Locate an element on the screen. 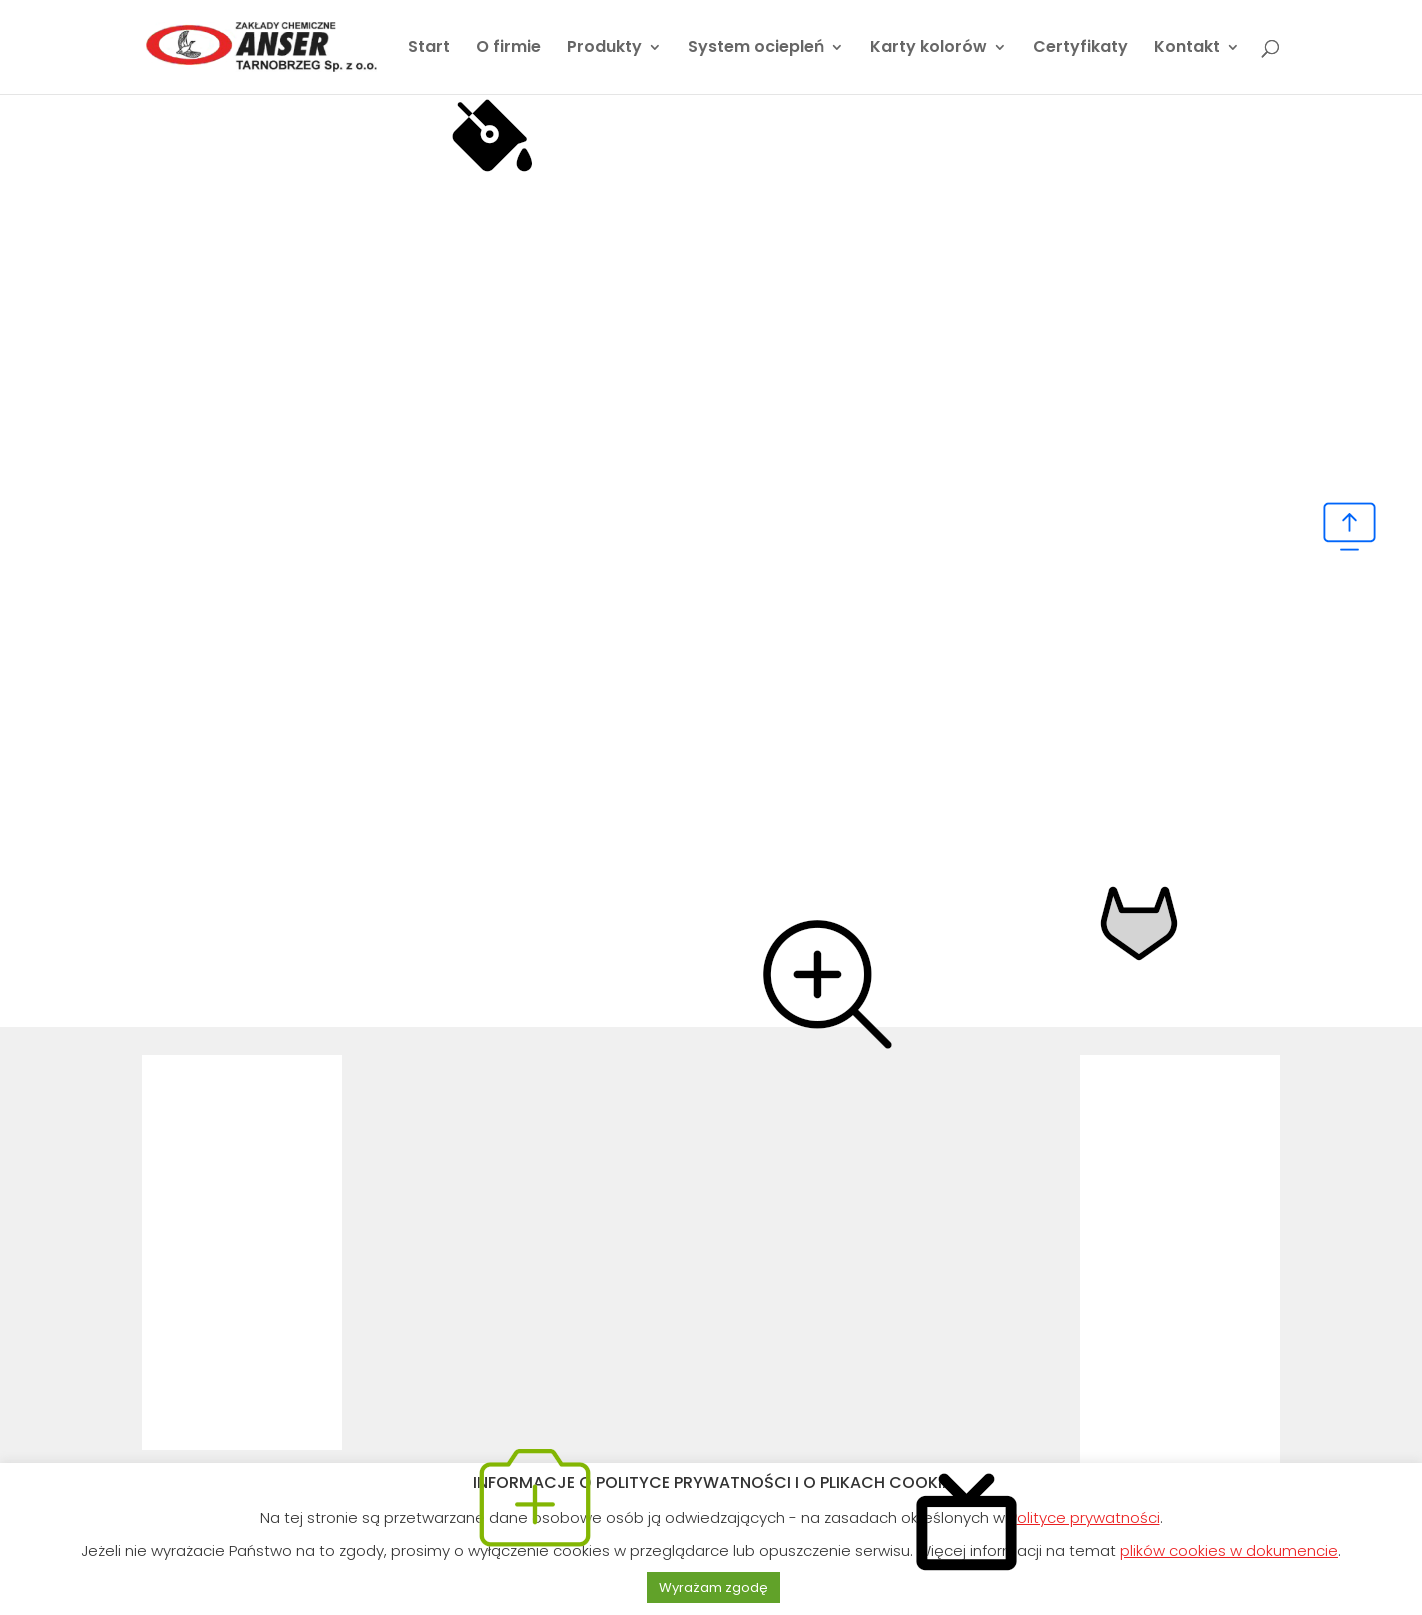 The image size is (1422, 1615). add a new photo is located at coordinates (535, 1500).